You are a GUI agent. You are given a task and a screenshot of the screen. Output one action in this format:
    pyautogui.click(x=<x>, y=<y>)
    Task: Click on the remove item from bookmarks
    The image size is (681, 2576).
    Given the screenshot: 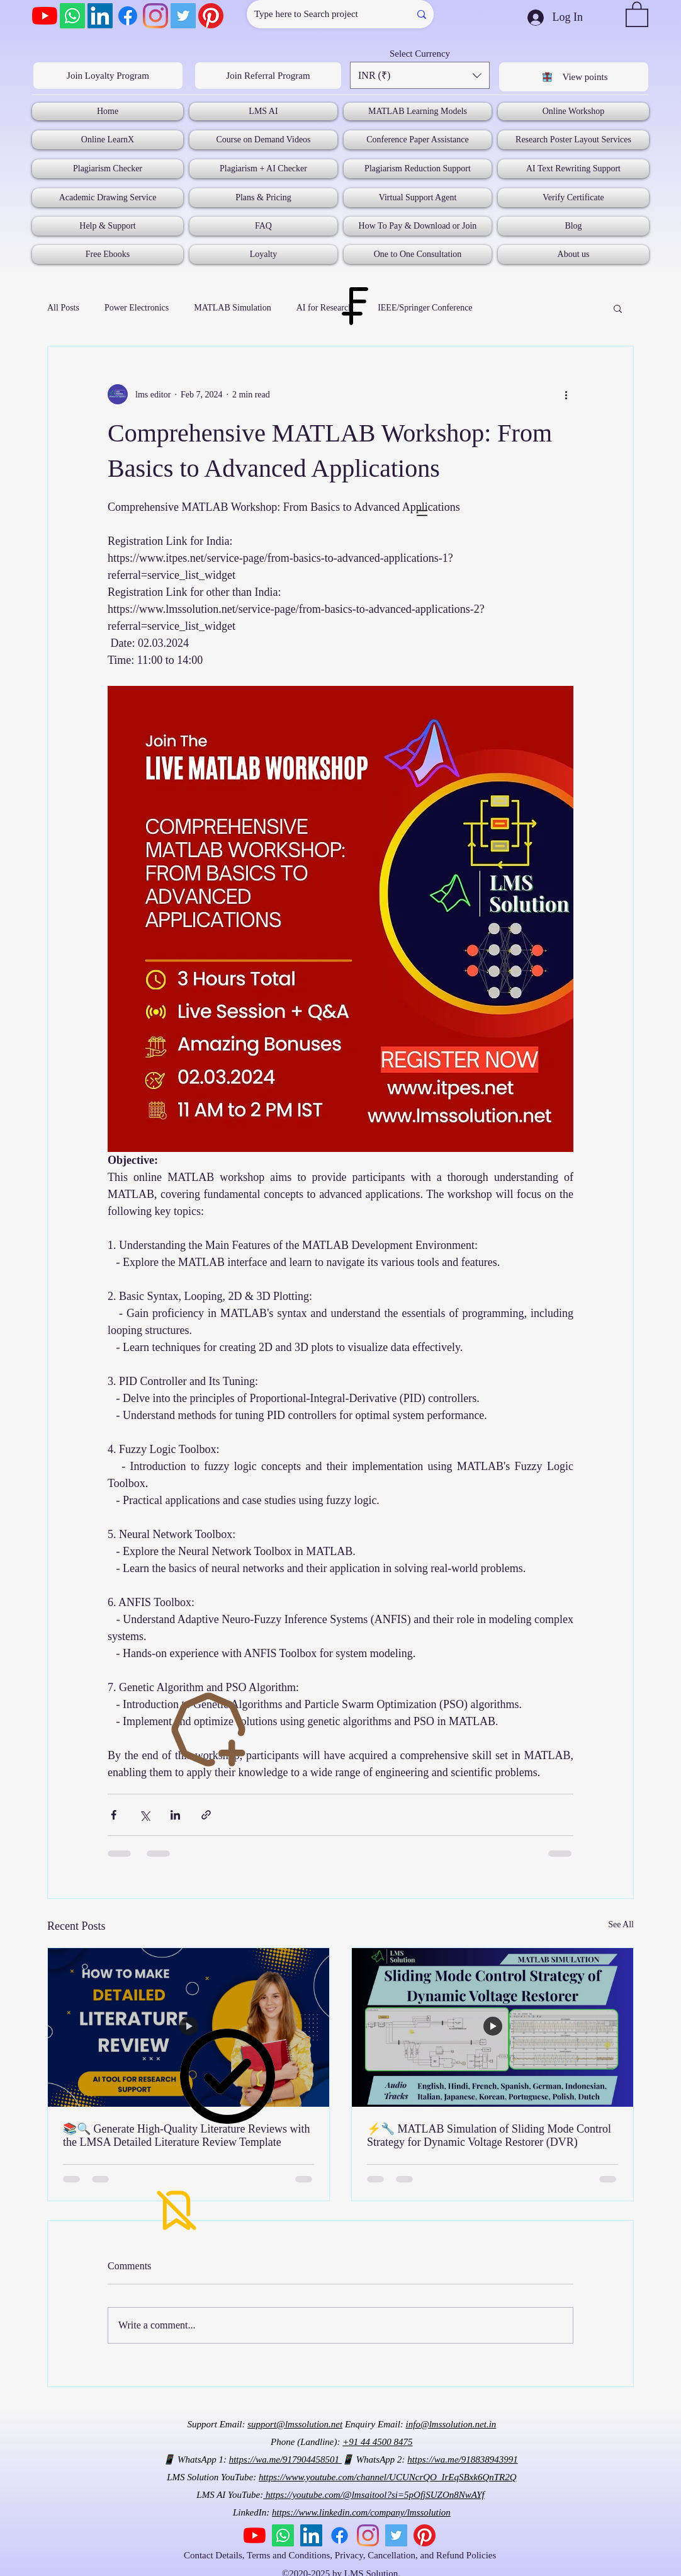 What is the action you would take?
    pyautogui.click(x=176, y=2210)
    